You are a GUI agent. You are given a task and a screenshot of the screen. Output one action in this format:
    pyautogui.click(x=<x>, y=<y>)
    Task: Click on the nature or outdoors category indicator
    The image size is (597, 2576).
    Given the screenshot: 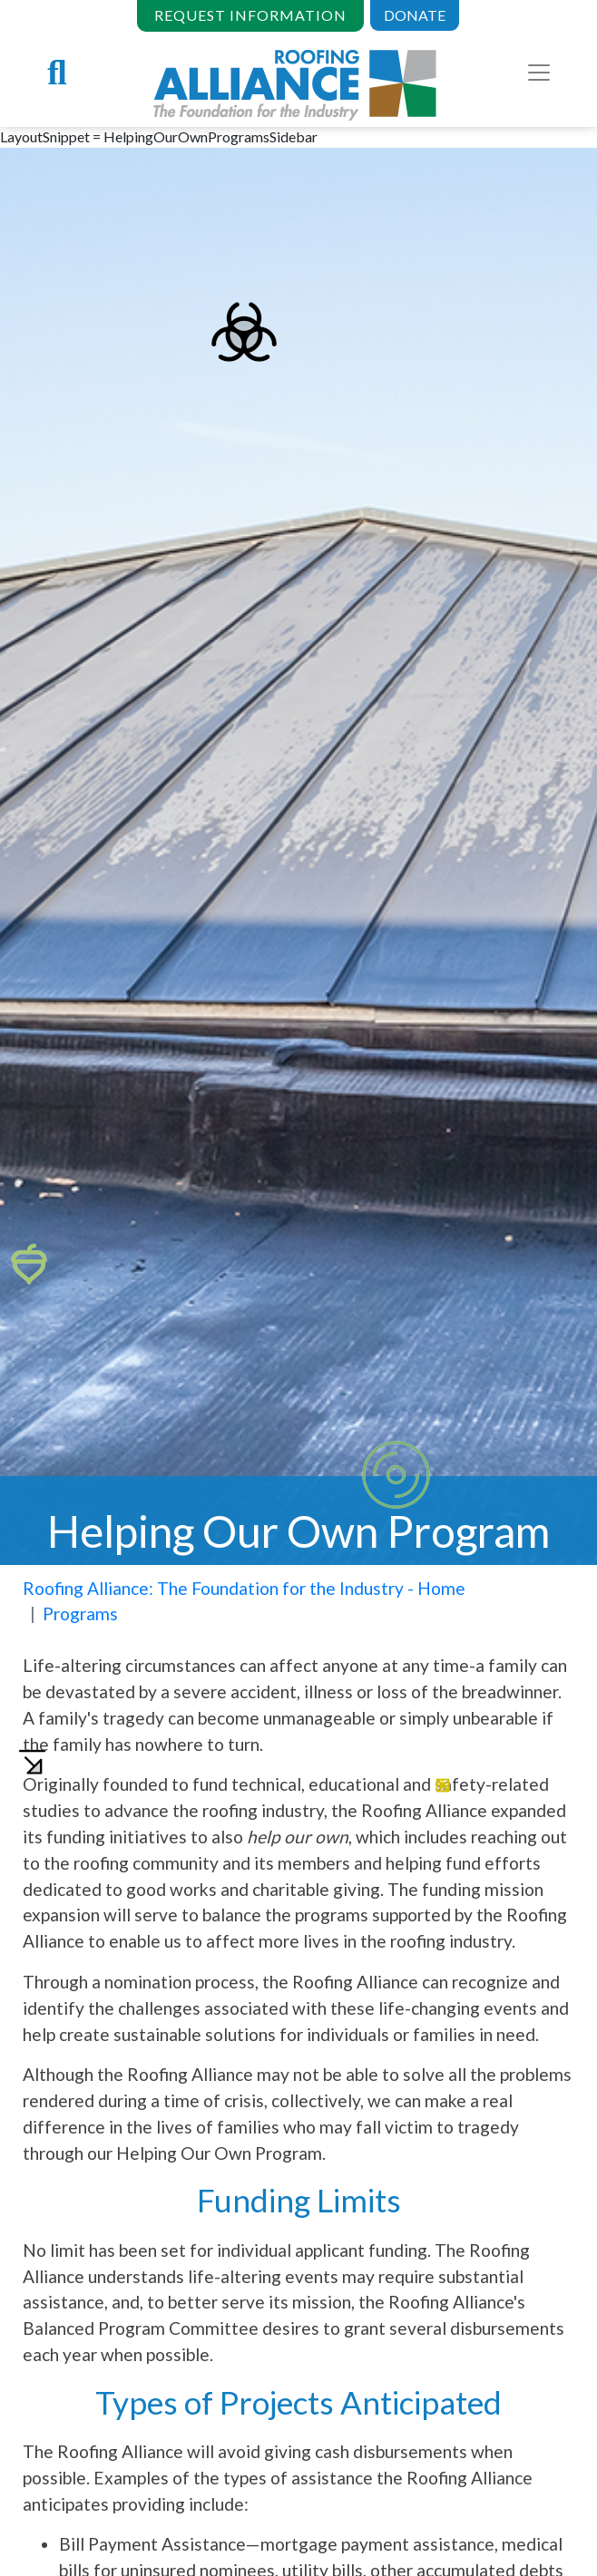 What is the action you would take?
    pyautogui.click(x=29, y=1264)
    